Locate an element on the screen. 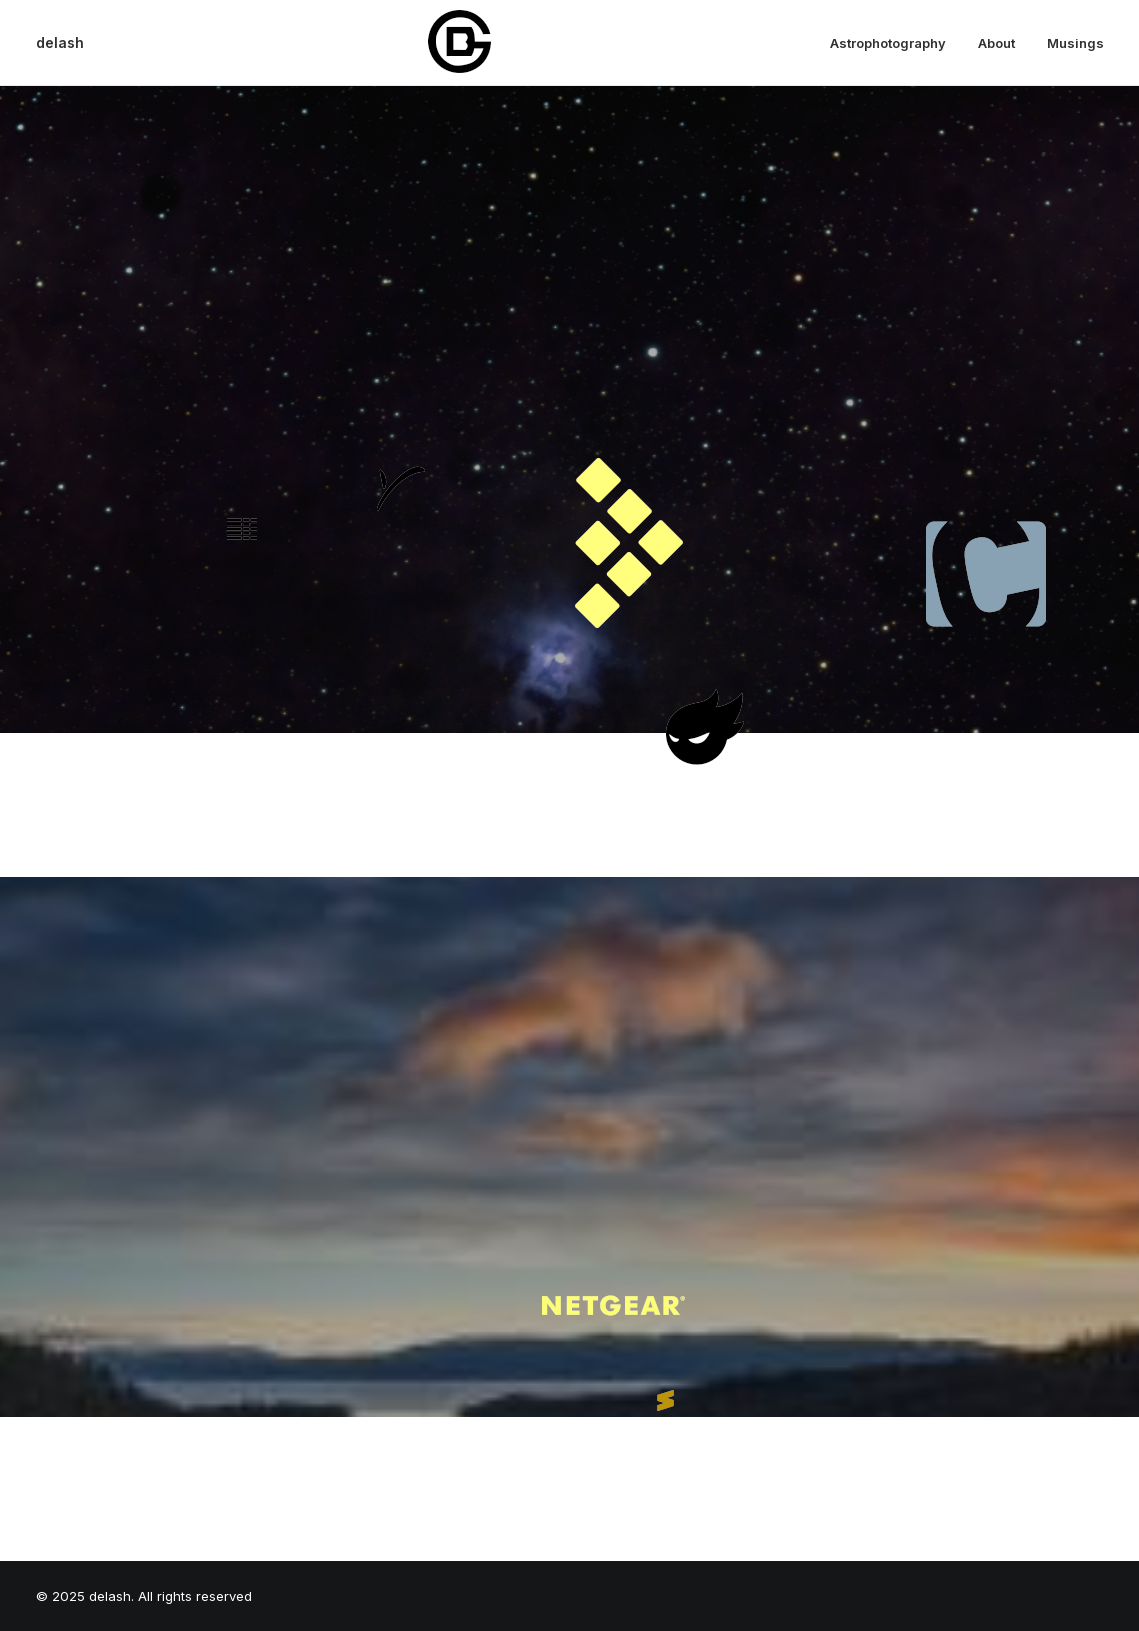  open TestRail test management platform is located at coordinates (629, 543).